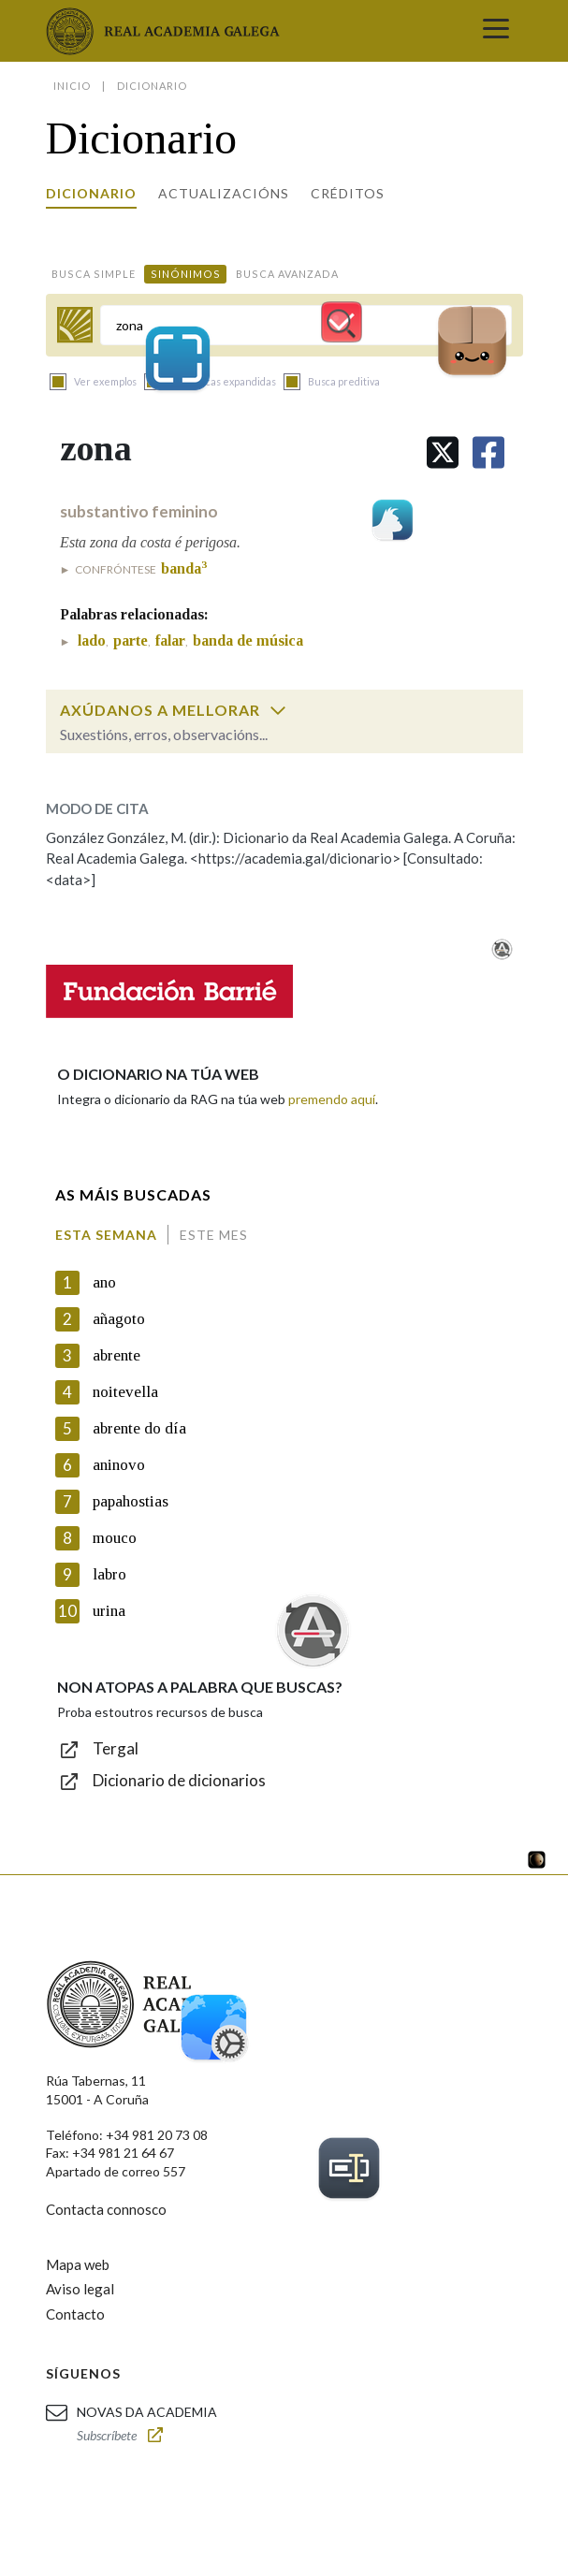 The height and width of the screenshot is (2576, 568). Describe the element at coordinates (536, 1859) in the screenshot. I see `launch OpenRA Dune 2000 game` at that location.